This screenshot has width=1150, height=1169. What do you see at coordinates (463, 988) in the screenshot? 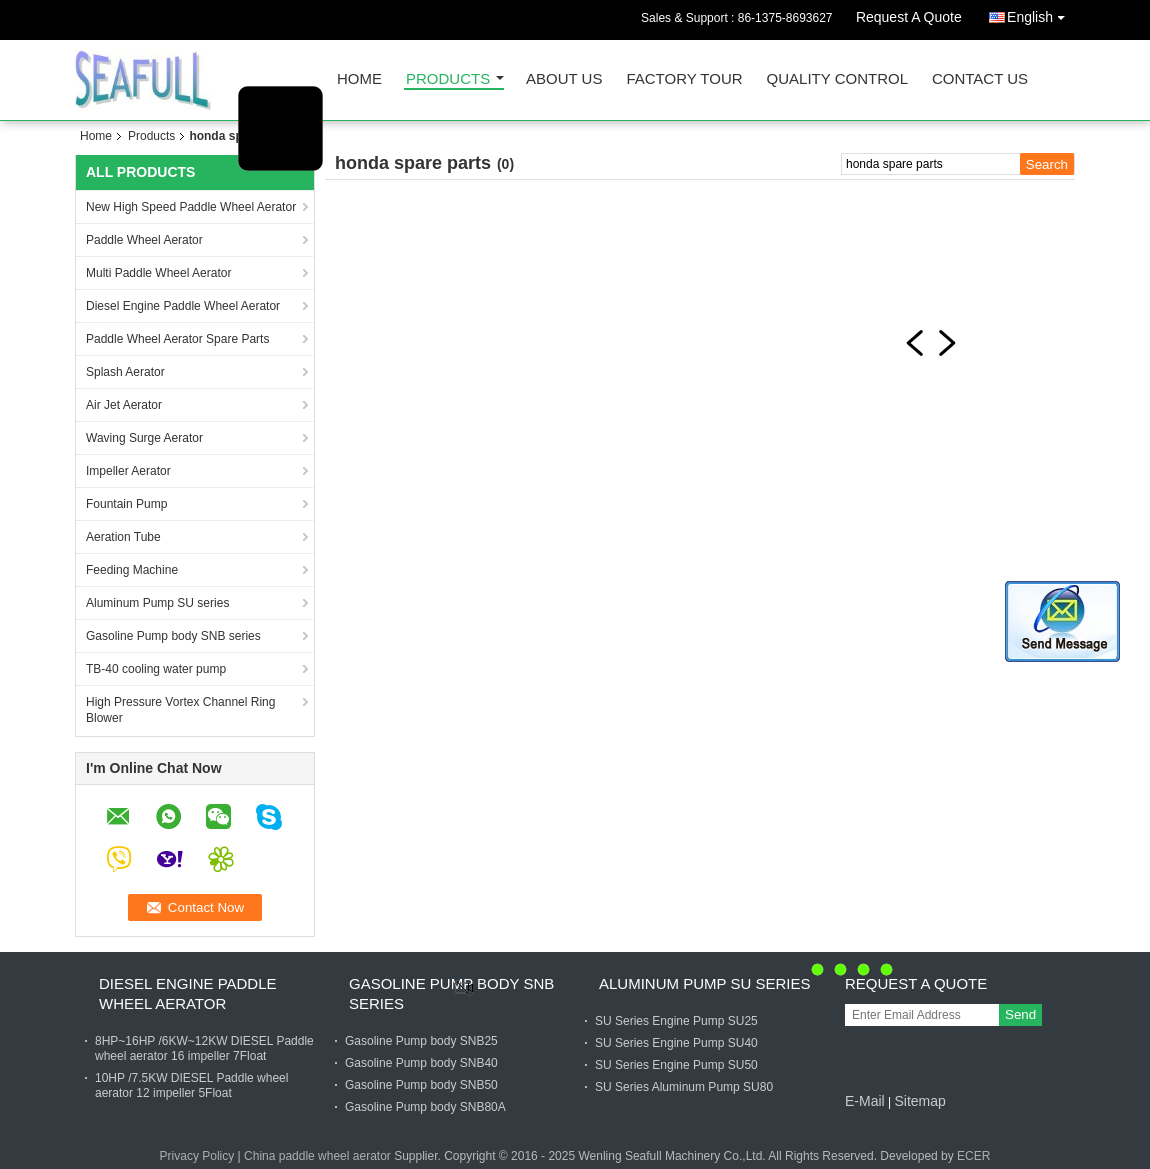
I see `turn off camera or disable video` at bounding box center [463, 988].